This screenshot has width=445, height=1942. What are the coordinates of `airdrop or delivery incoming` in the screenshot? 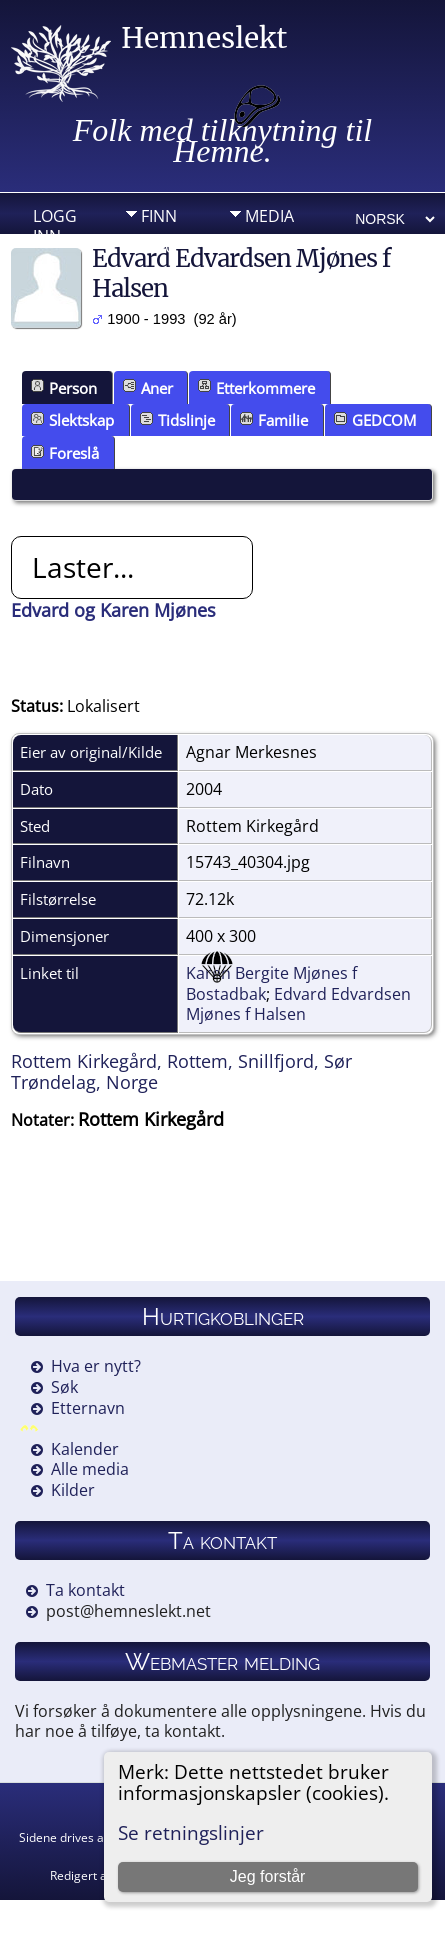 It's located at (217, 967).